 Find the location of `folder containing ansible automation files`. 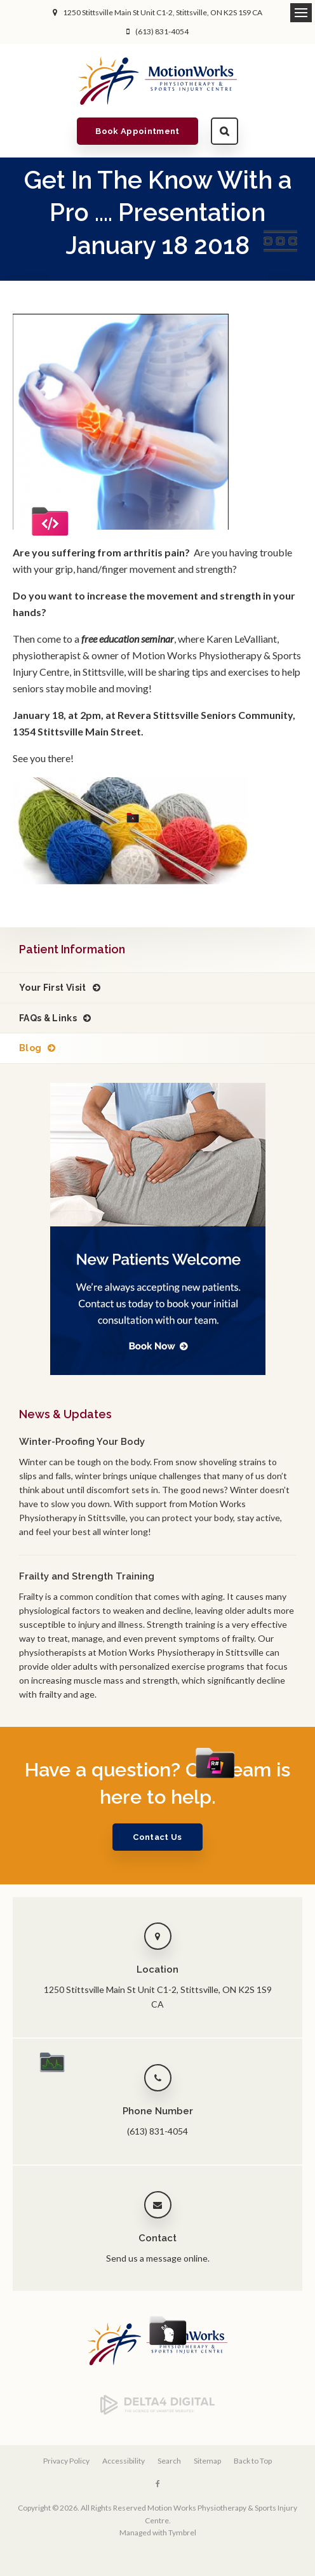

folder containing ansible automation files is located at coordinates (133, 818).